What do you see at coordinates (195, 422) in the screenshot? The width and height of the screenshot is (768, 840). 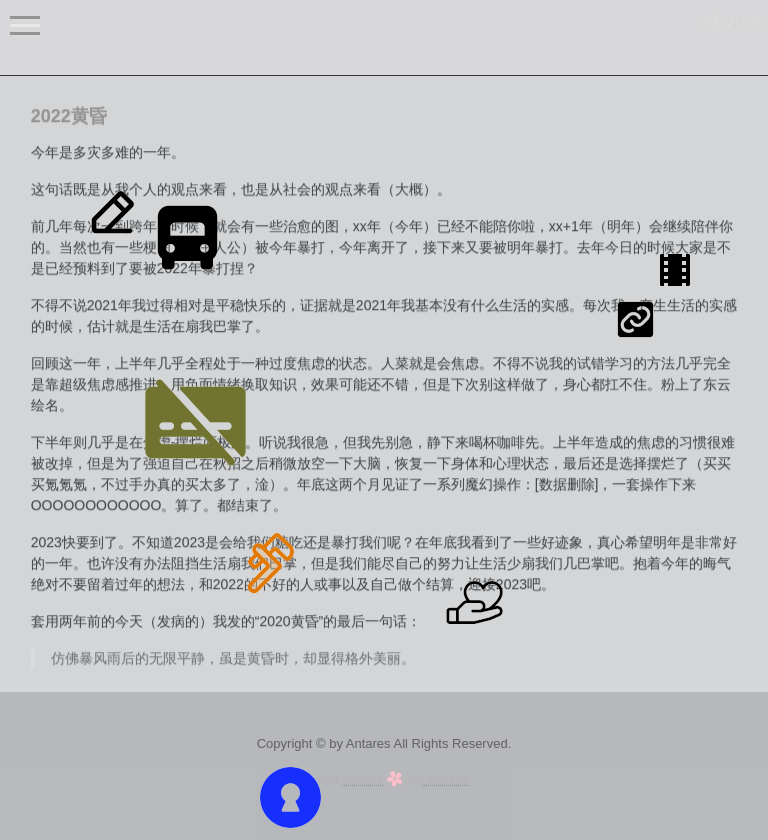 I see `disable subtitles or closed captions` at bounding box center [195, 422].